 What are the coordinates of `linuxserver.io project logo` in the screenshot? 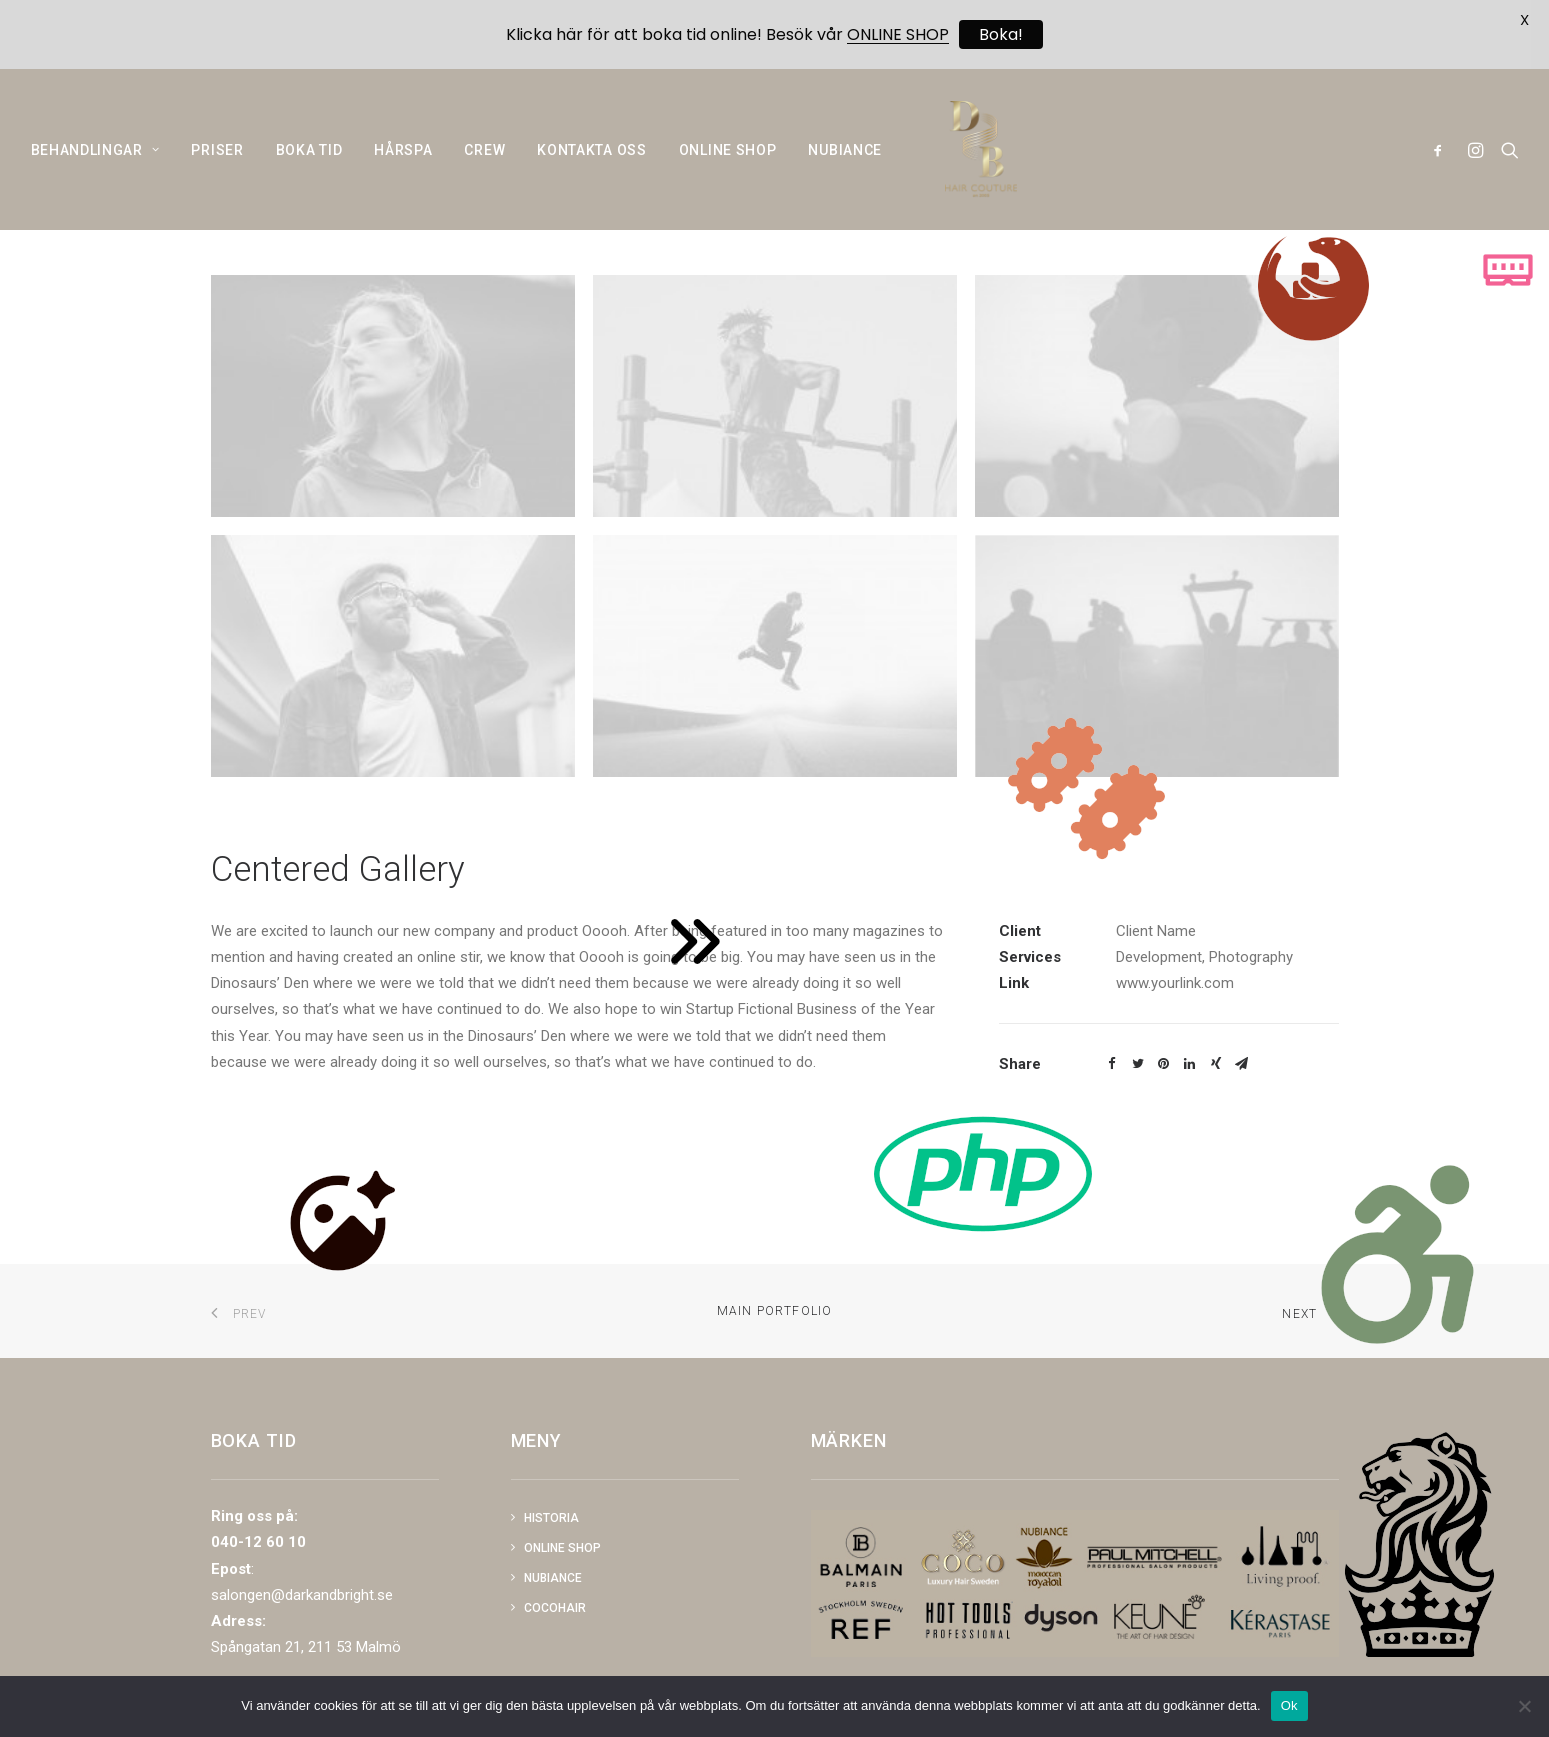 It's located at (1313, 288).